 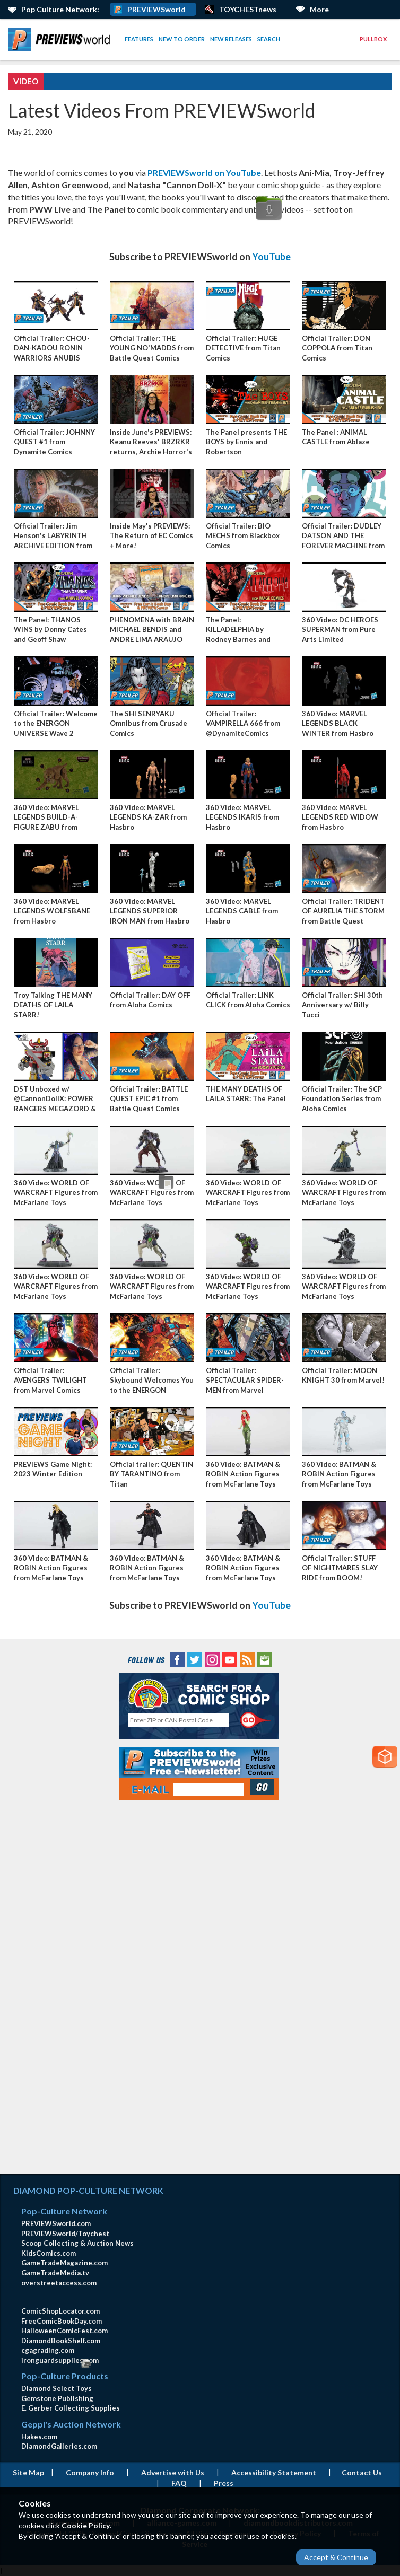 I want to click on open a 3D model file in OBJ format, so click(x=385, y=1756).